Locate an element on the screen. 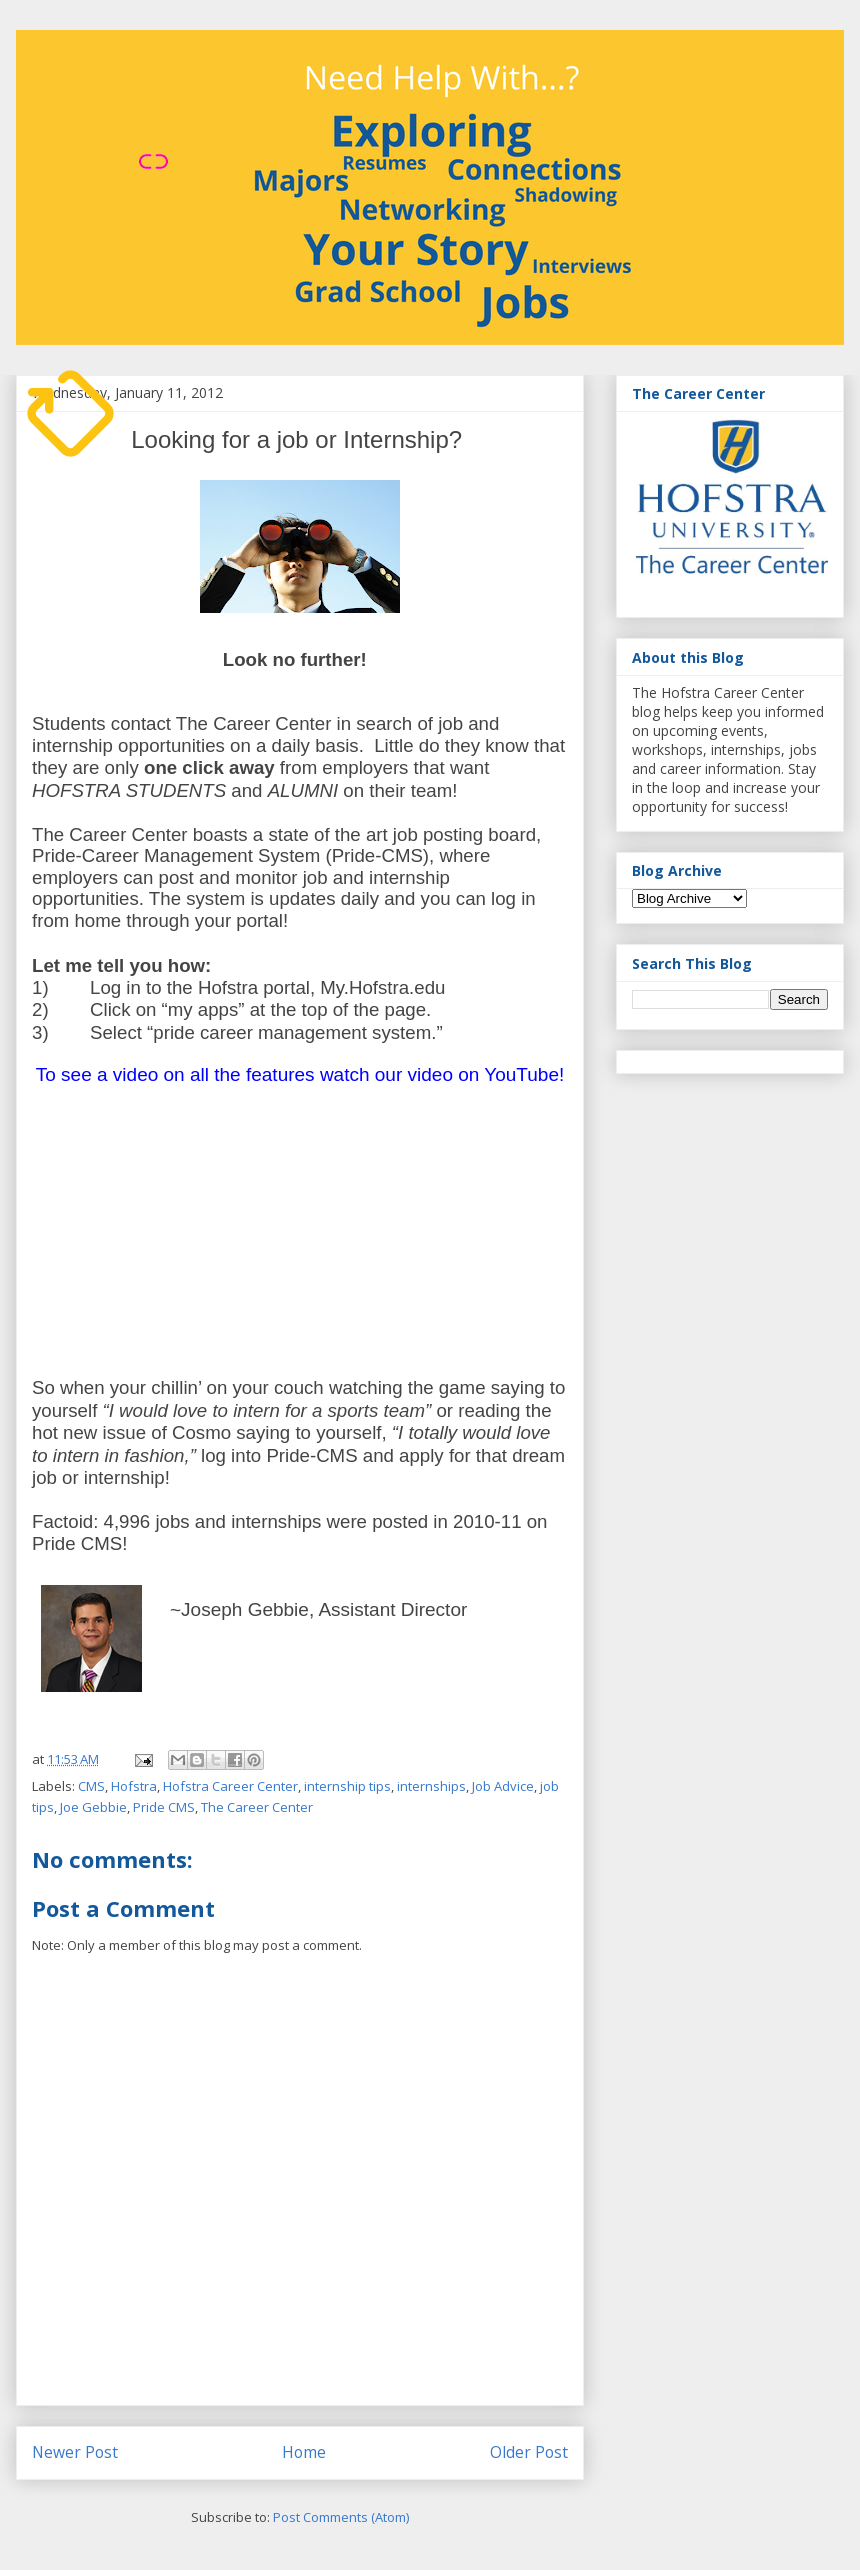 Image resolution: width=860 pixels, height=2570 pixels. rotate image or element is located at coordinates (70, 413).